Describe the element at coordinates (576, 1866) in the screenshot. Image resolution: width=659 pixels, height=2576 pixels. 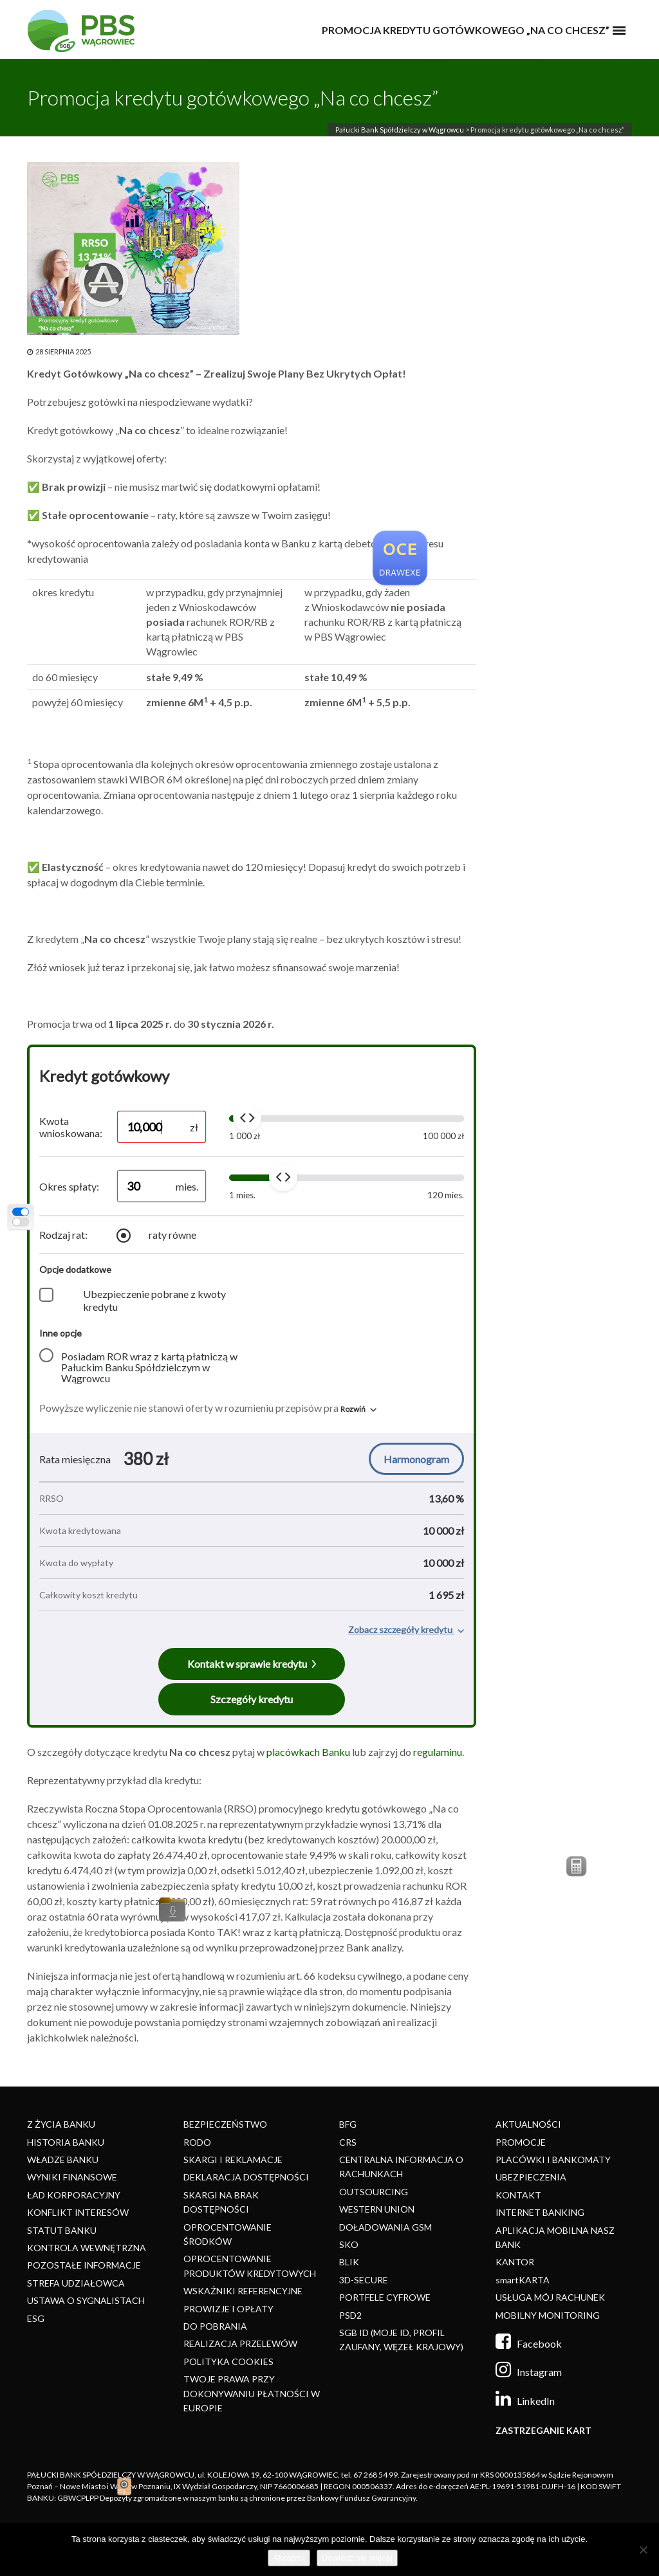
I see `open the calculator app` at that location.